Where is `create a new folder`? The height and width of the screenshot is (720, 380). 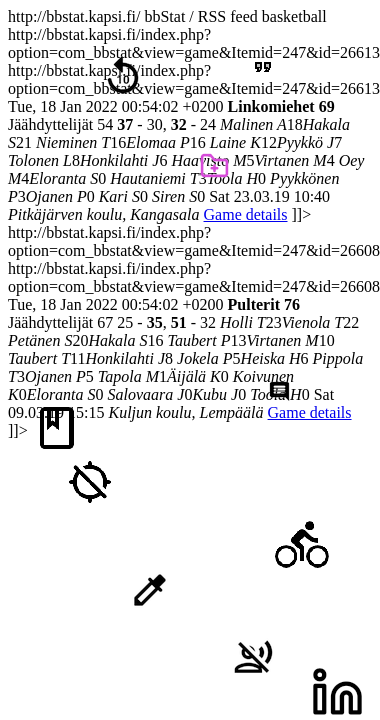 create a new folder is located at coordinates (214, 165).